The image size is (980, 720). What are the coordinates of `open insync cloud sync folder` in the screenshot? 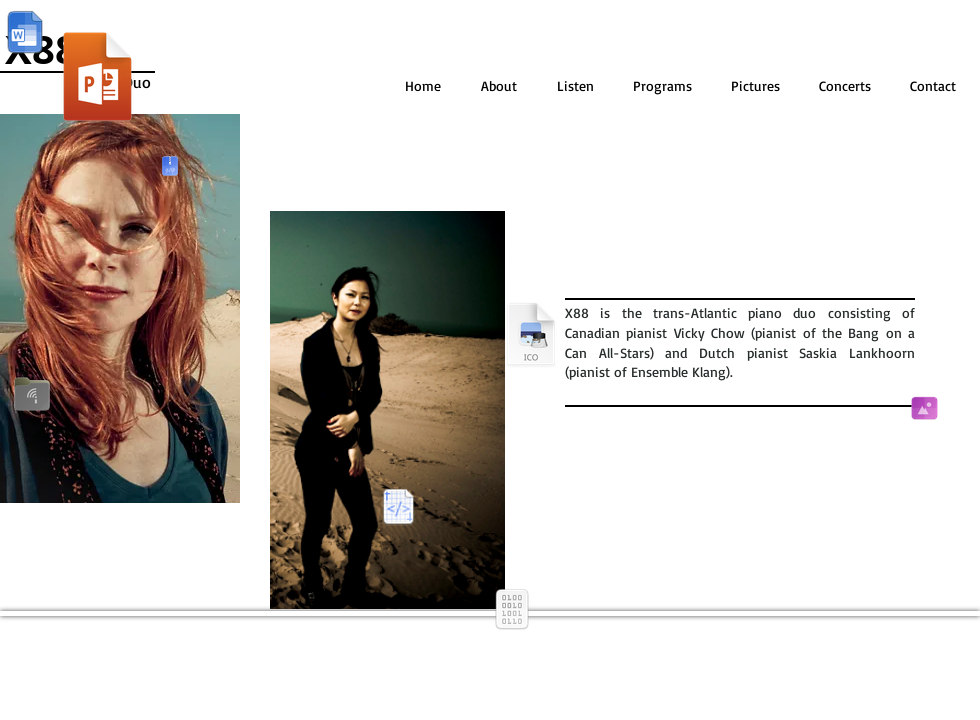 It's located at (32, 394).